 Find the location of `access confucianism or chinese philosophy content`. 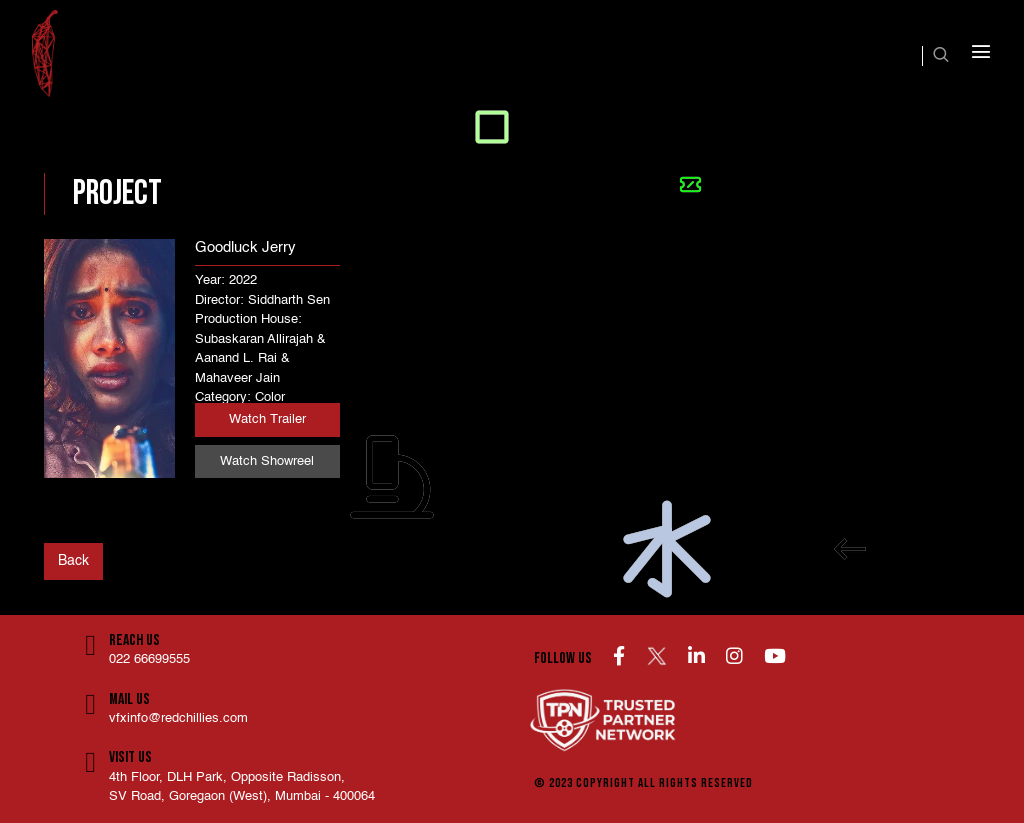

access confucianism or chinese philosophy content is located at coordinates (667, 549).